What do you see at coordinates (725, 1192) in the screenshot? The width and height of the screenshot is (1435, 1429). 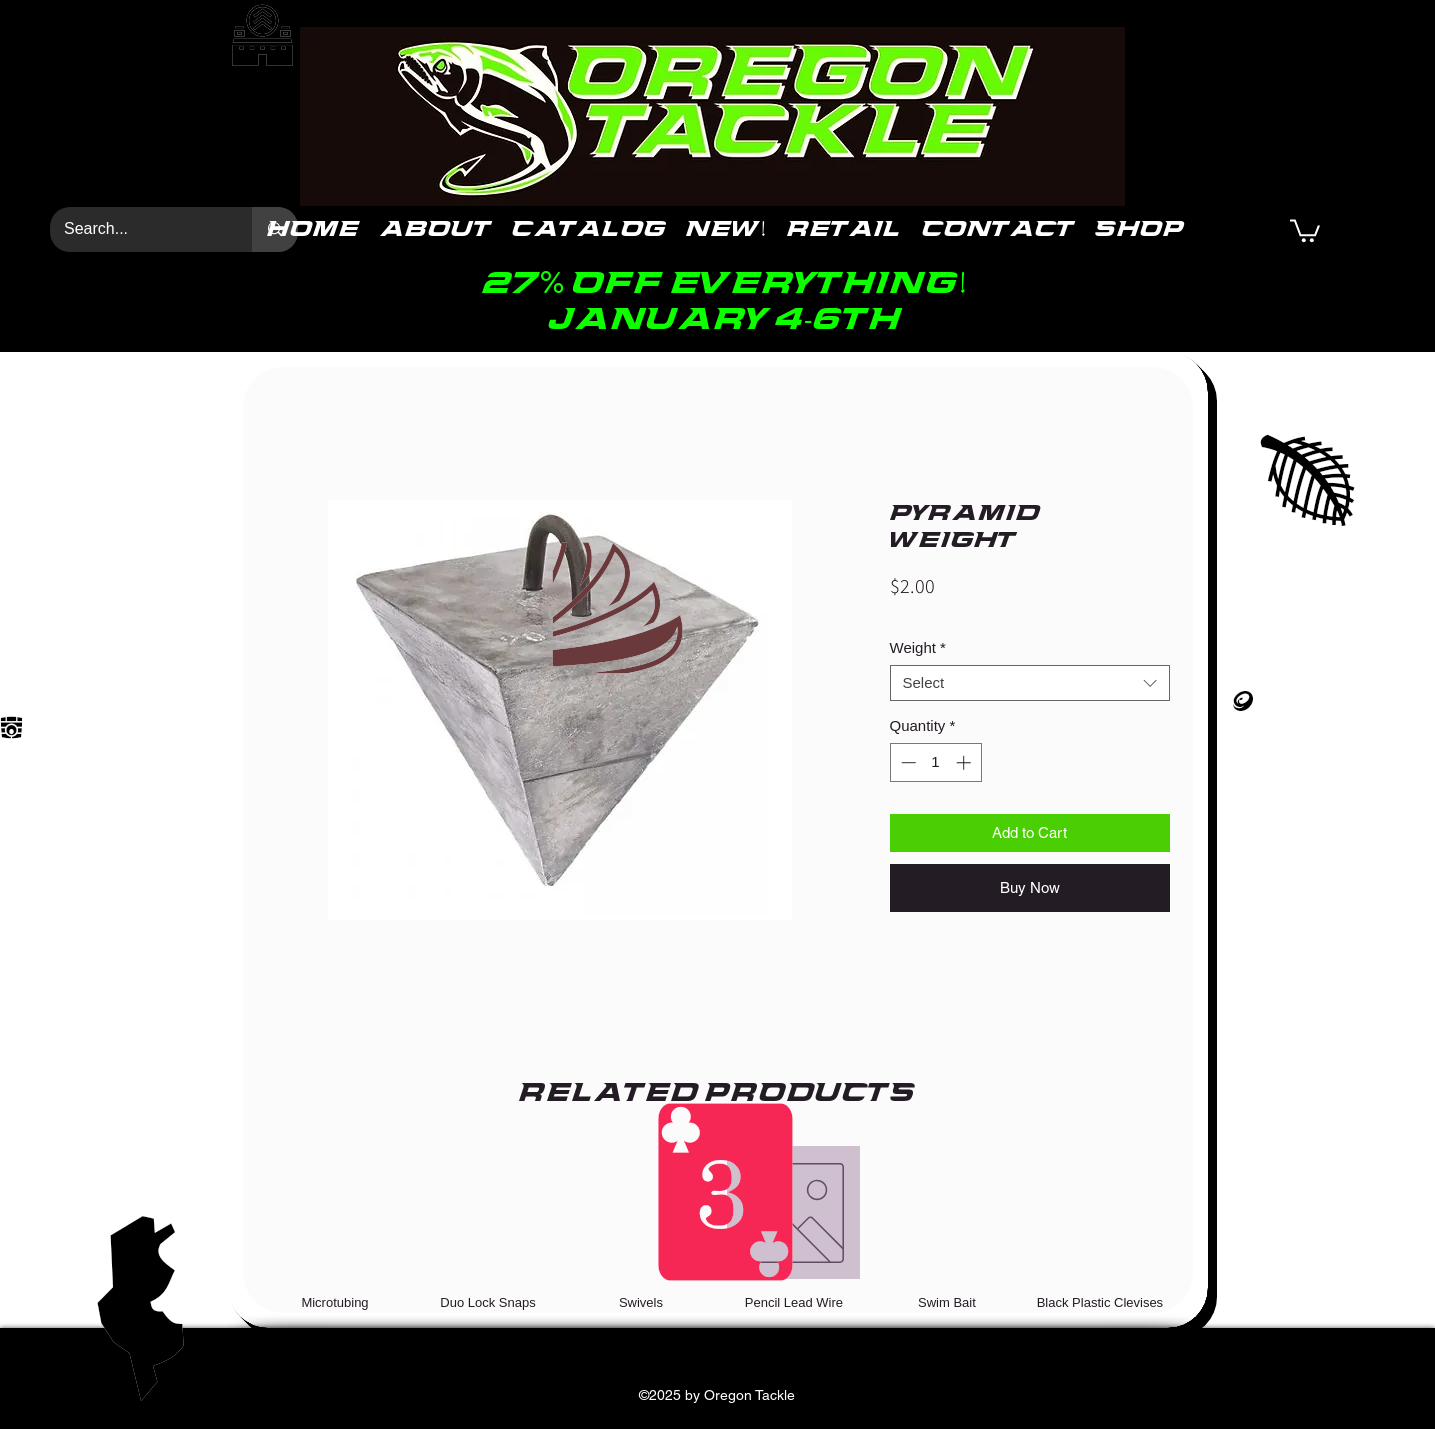 I see `three of clubs playing card` at bounding box center [725, 1192].